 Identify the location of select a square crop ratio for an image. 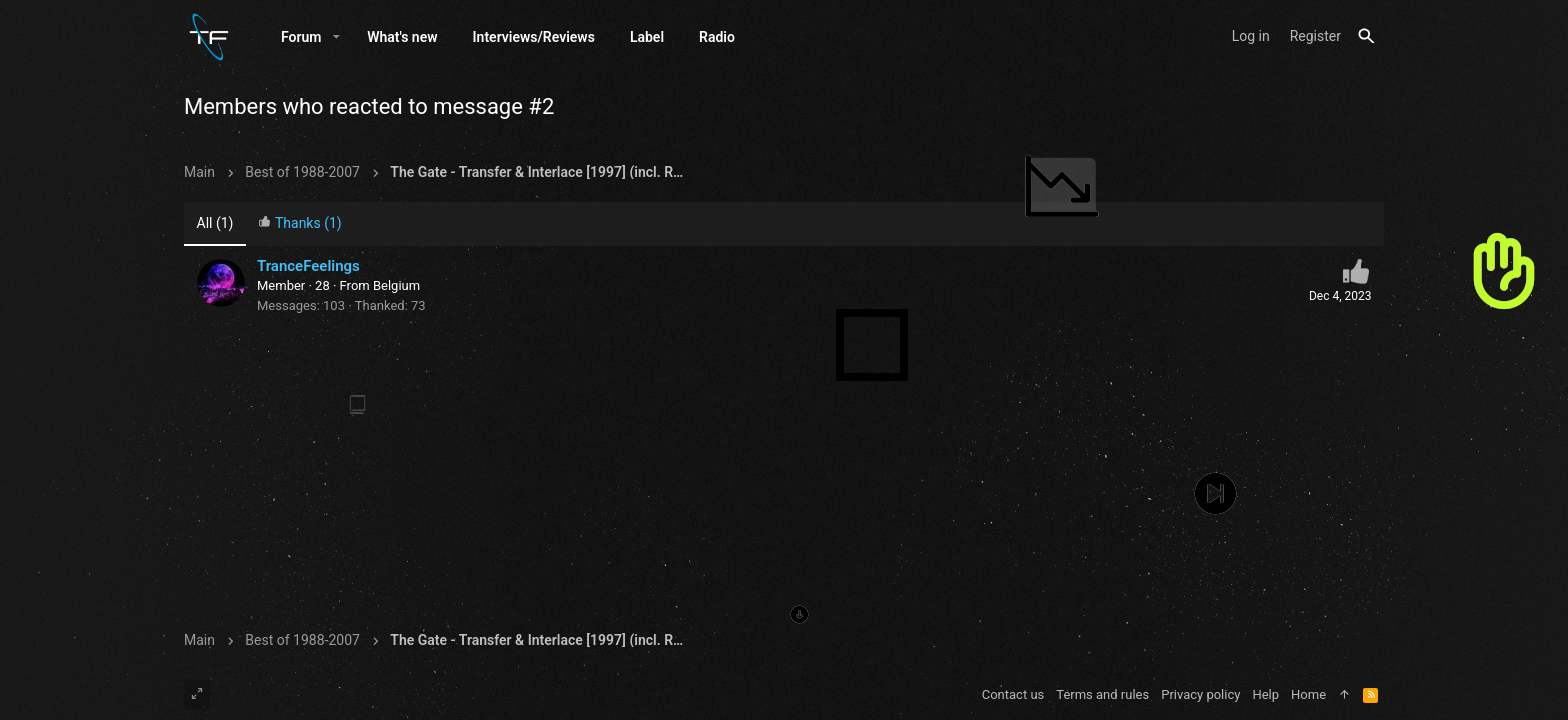
(872, 345).